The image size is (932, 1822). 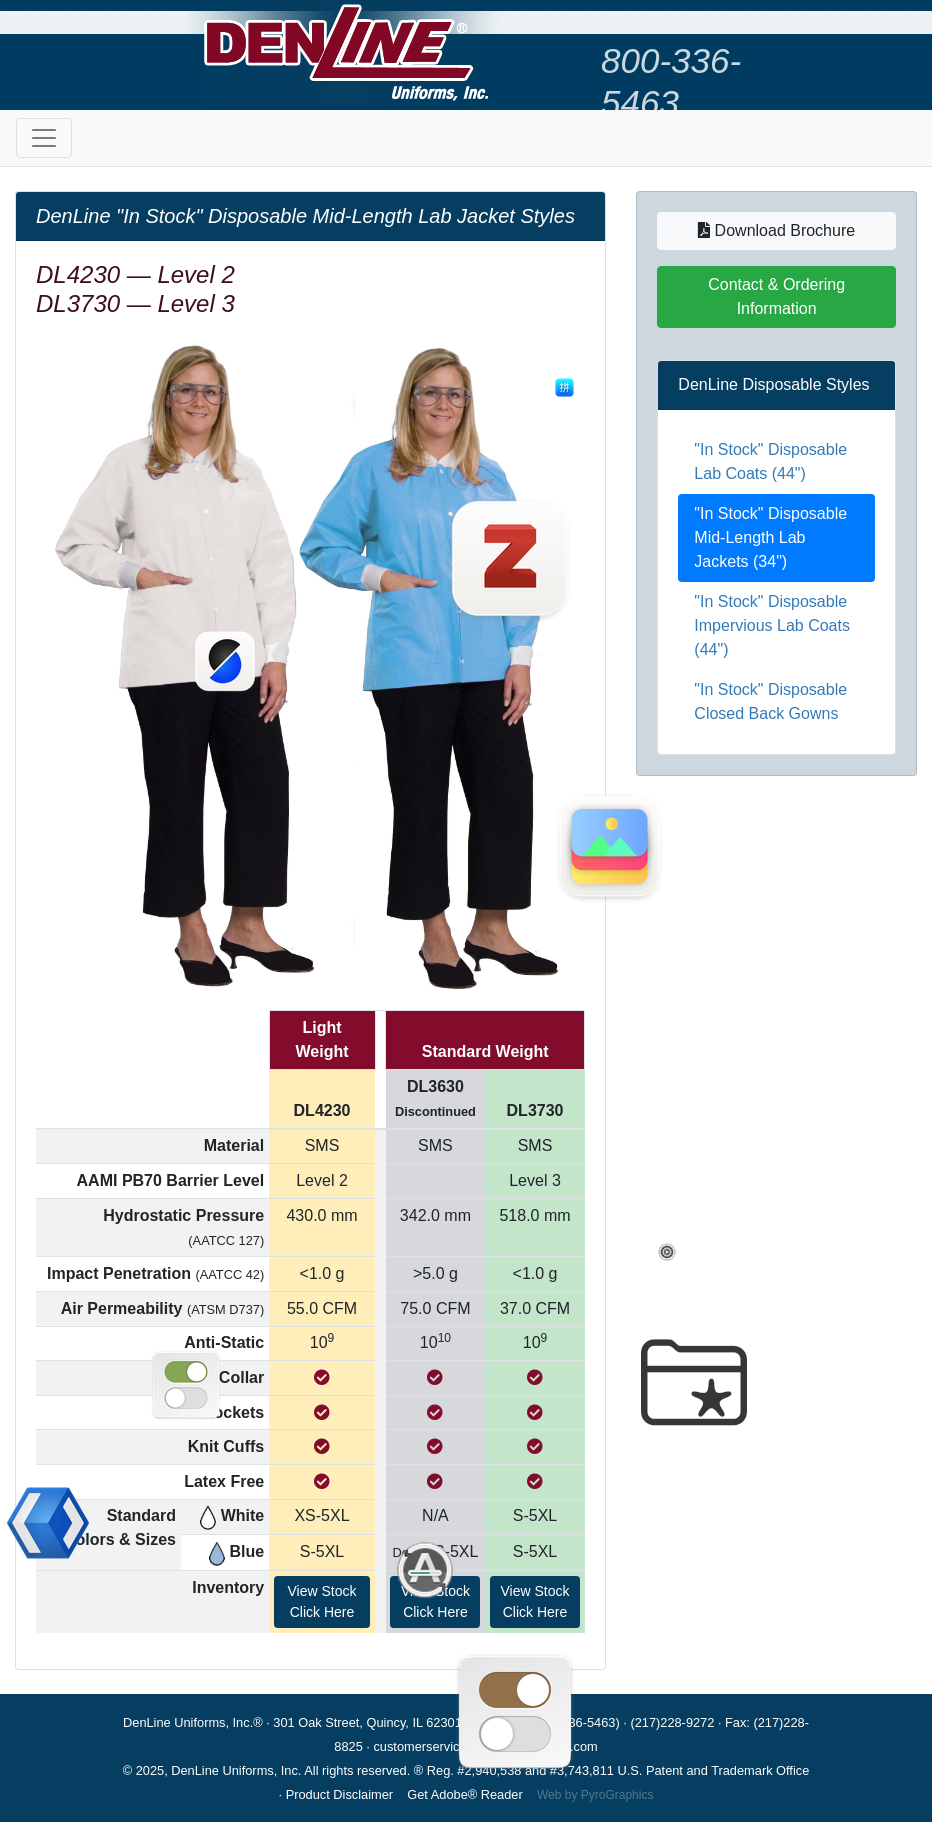 What do you see at coordinates (225, 661) in the screenshot?
I see `open SuperSlicer 3D printing slicer application` at bounding box center [225, 661].